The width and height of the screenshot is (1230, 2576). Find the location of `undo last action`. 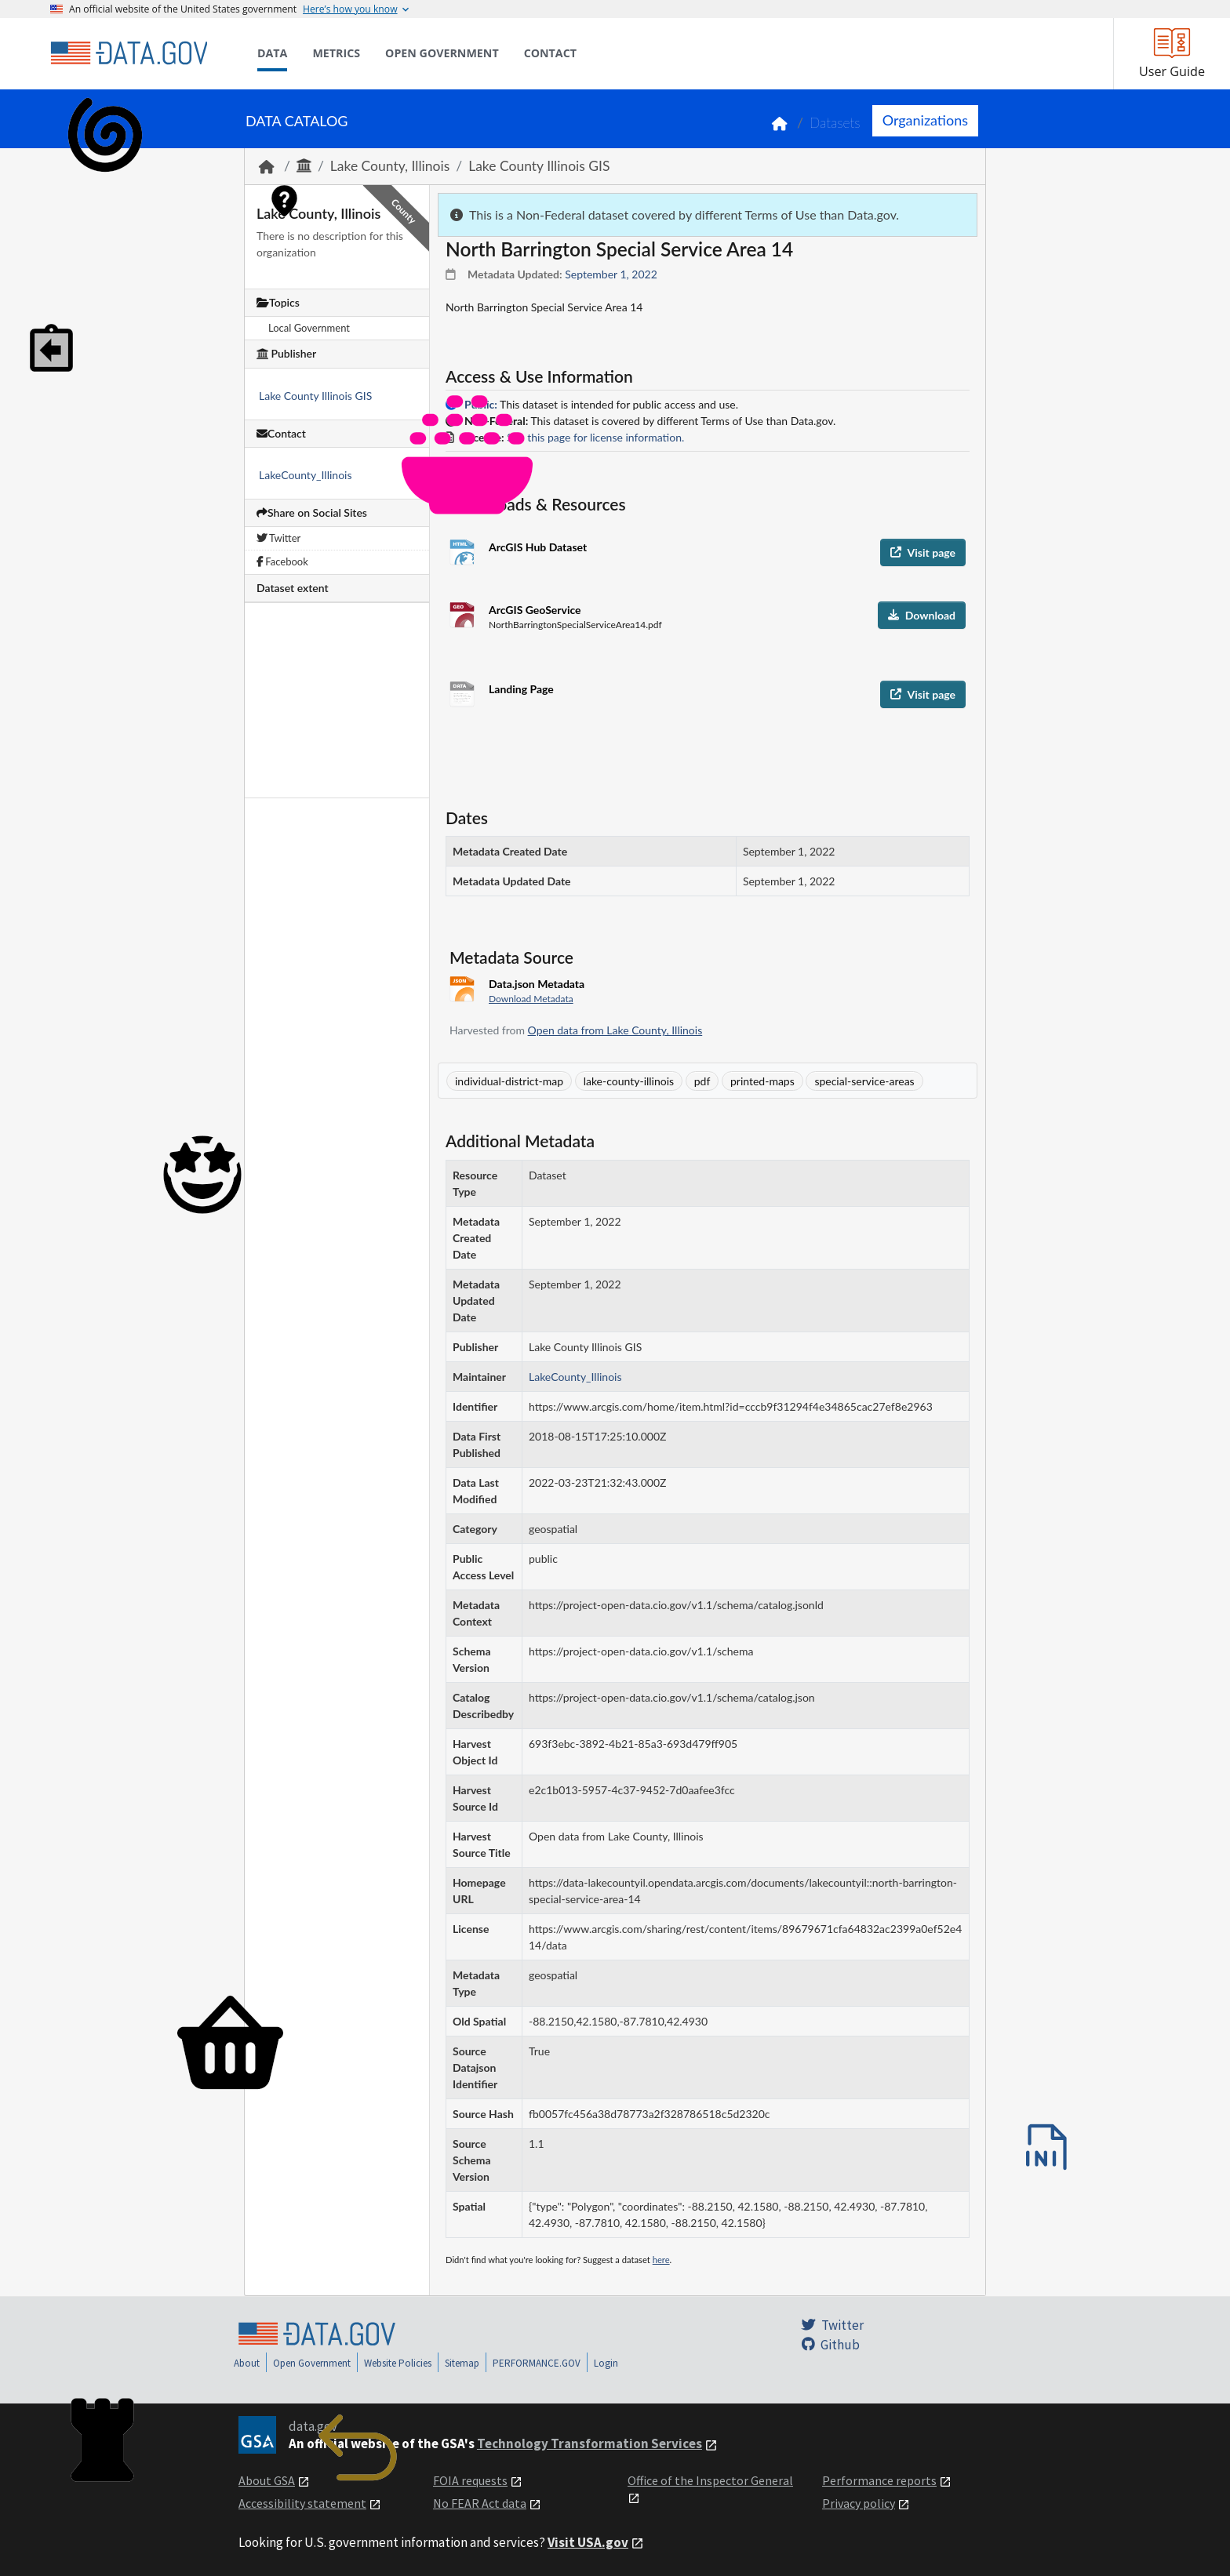

undo last action is located at coordinates (358, 2451).